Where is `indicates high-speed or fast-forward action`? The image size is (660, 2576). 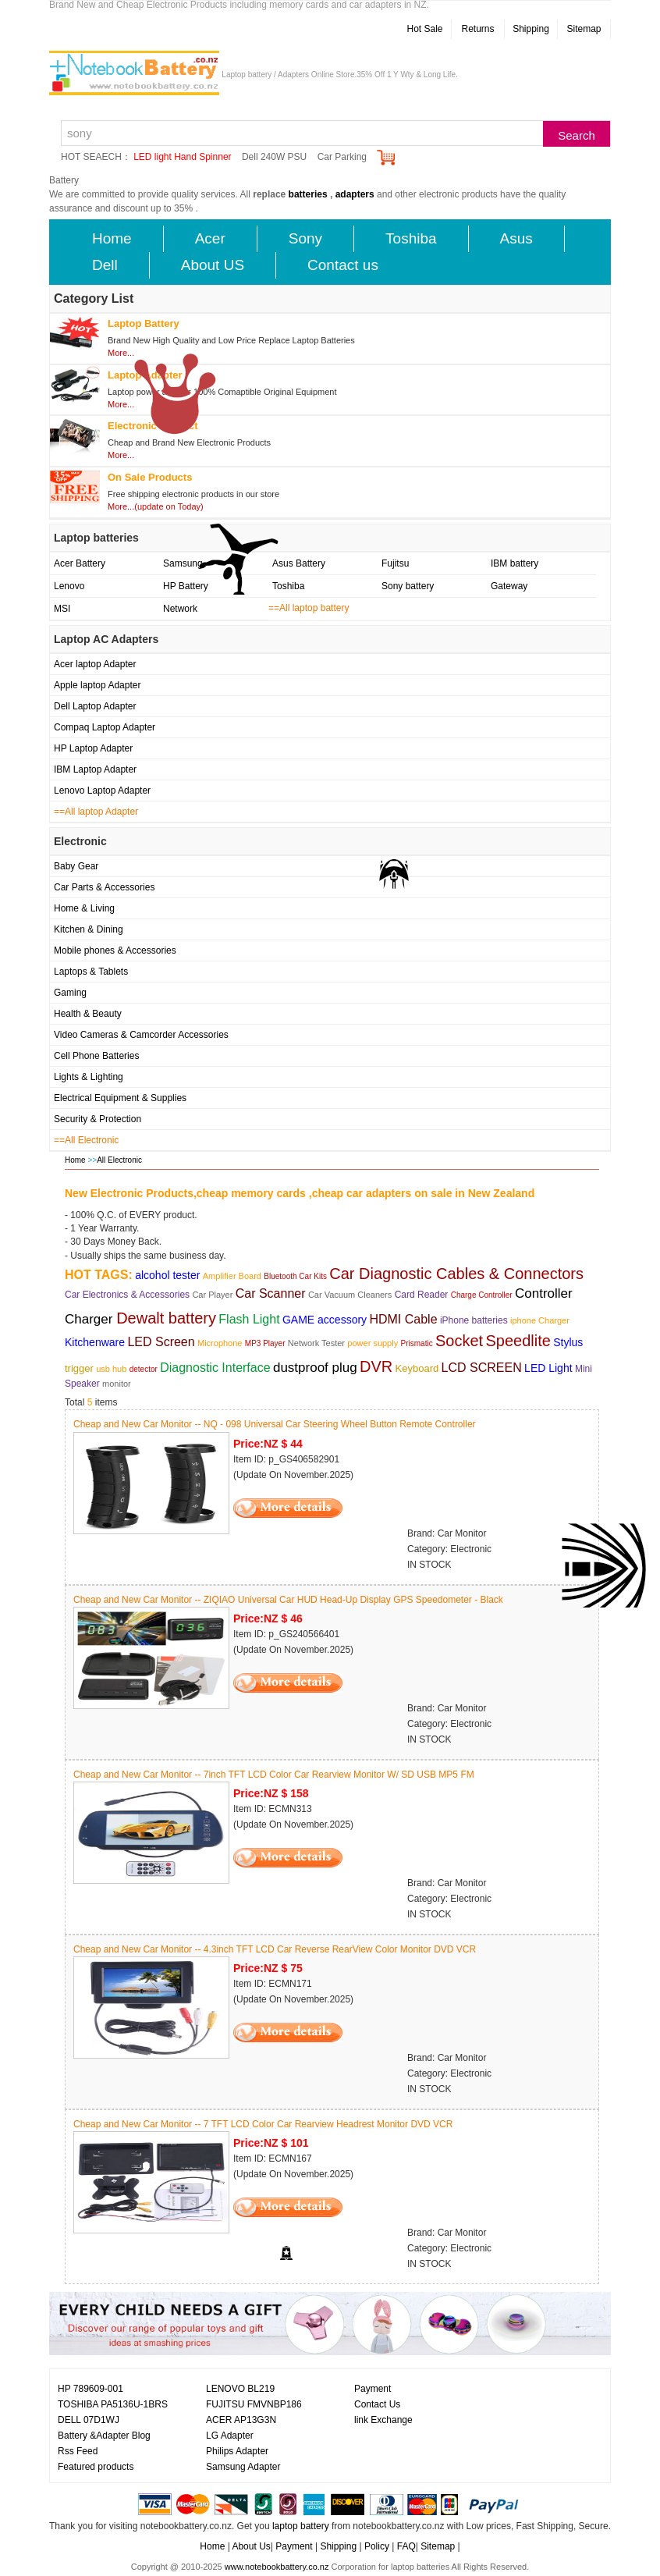 indicates high-speed or fast-forward action is located at coordinates (604, 1565).